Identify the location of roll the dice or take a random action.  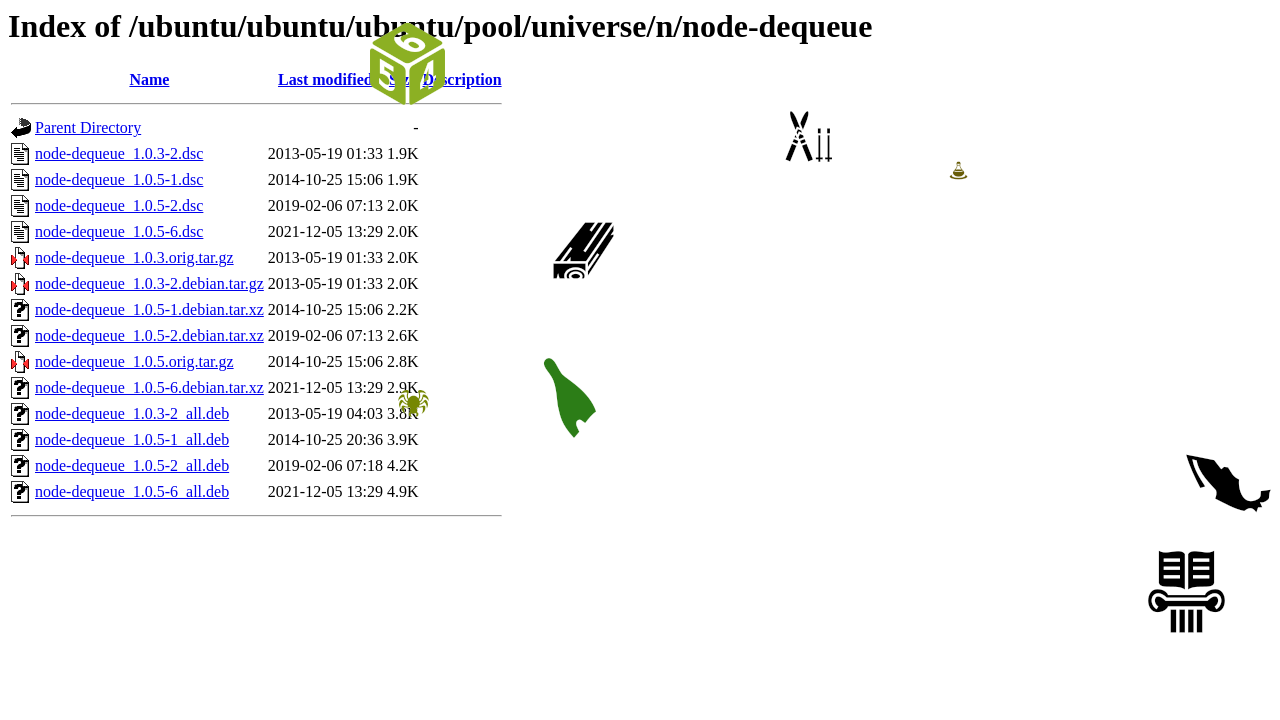
(407, 64).